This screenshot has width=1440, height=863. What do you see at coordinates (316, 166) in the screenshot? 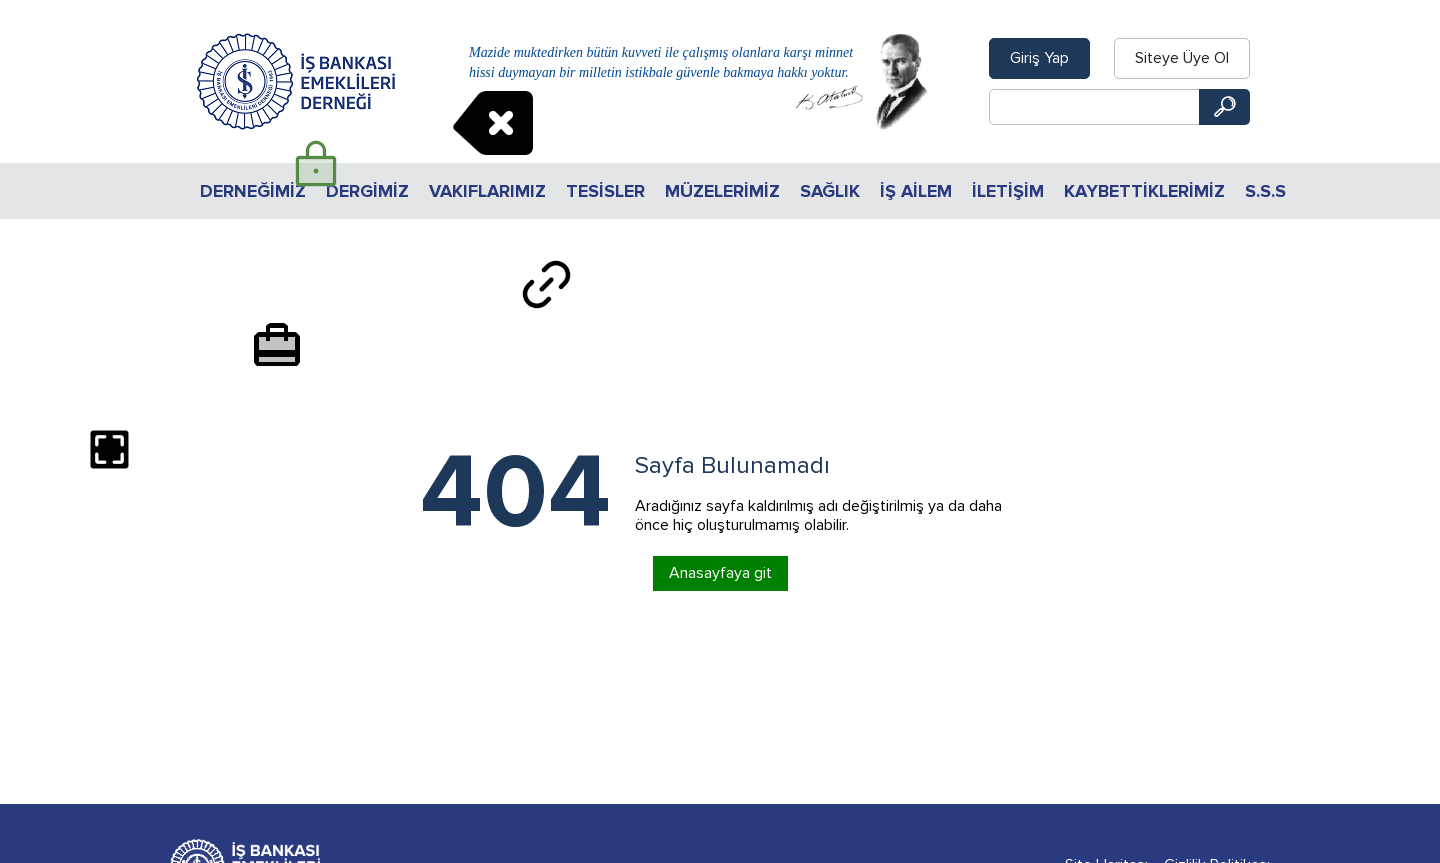
I see `lock or secure this item` at bounding box center [316, 166].